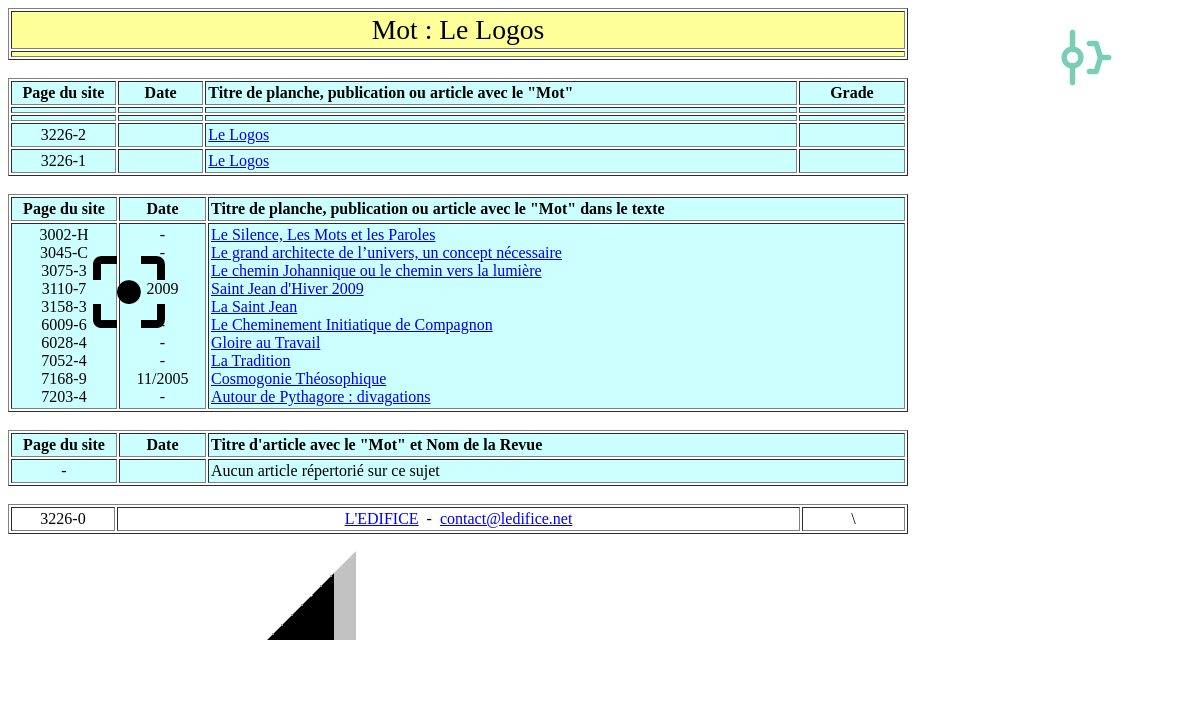  I want to click on perform a git cherry-pick operation, so click(1086, 57).